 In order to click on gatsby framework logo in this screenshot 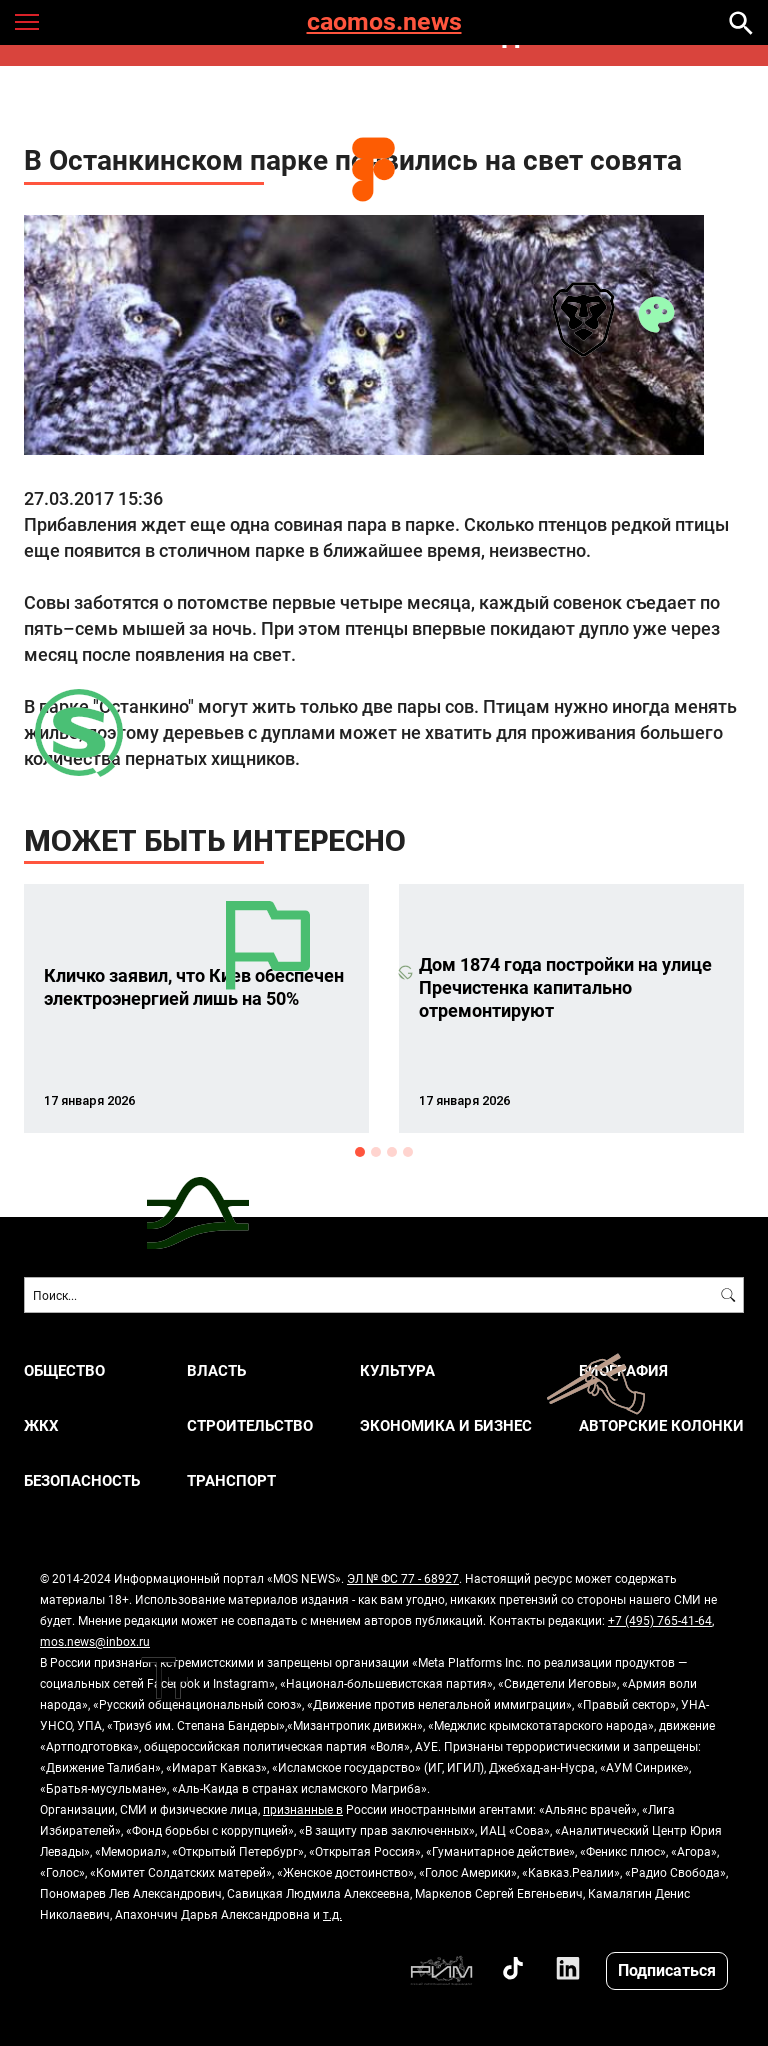, I will do `click(405, 972)`.